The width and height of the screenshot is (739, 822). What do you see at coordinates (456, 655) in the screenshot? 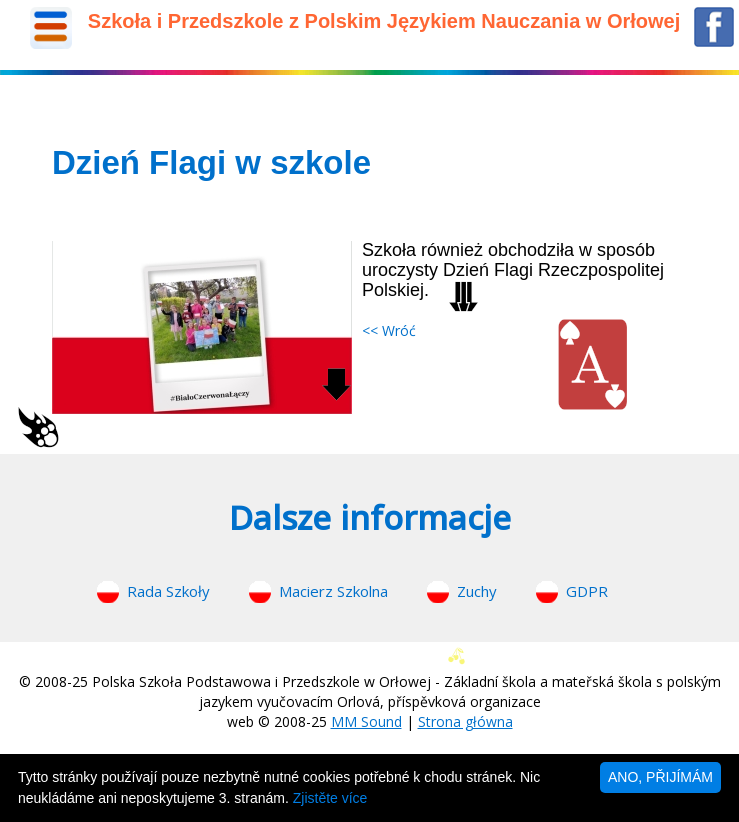
I see `indicates bonus or reward in a game` at bounding box center [456, 655].